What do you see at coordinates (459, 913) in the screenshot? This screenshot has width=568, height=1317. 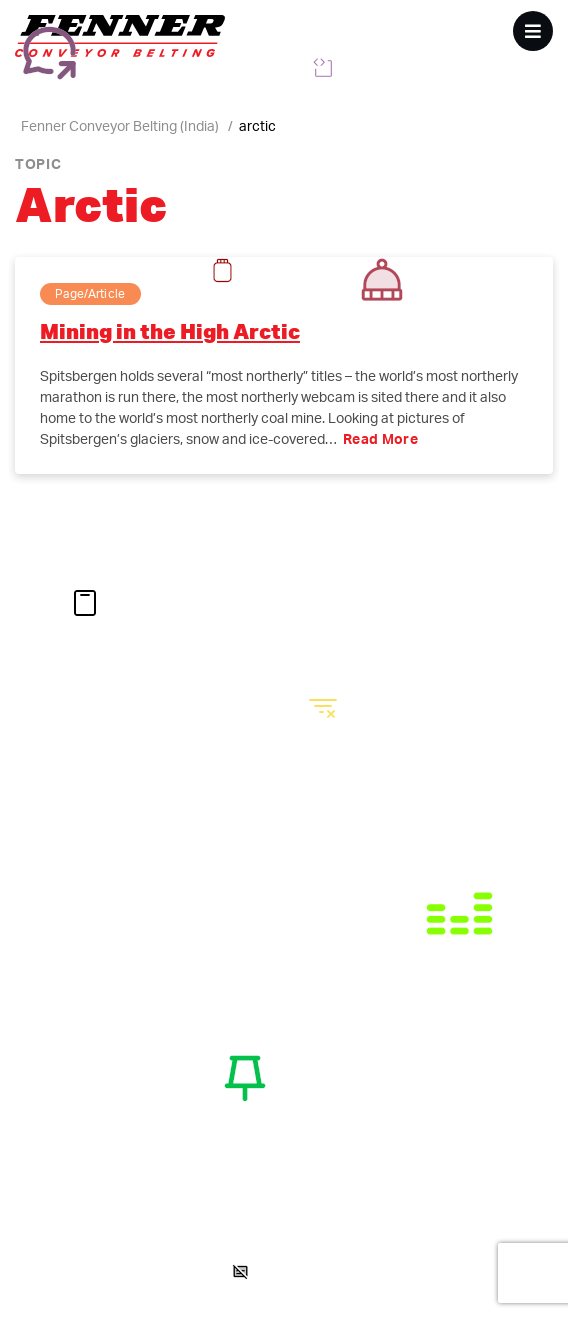 I see `adjust audio equalizer settings` at bounding box center [459, 913].